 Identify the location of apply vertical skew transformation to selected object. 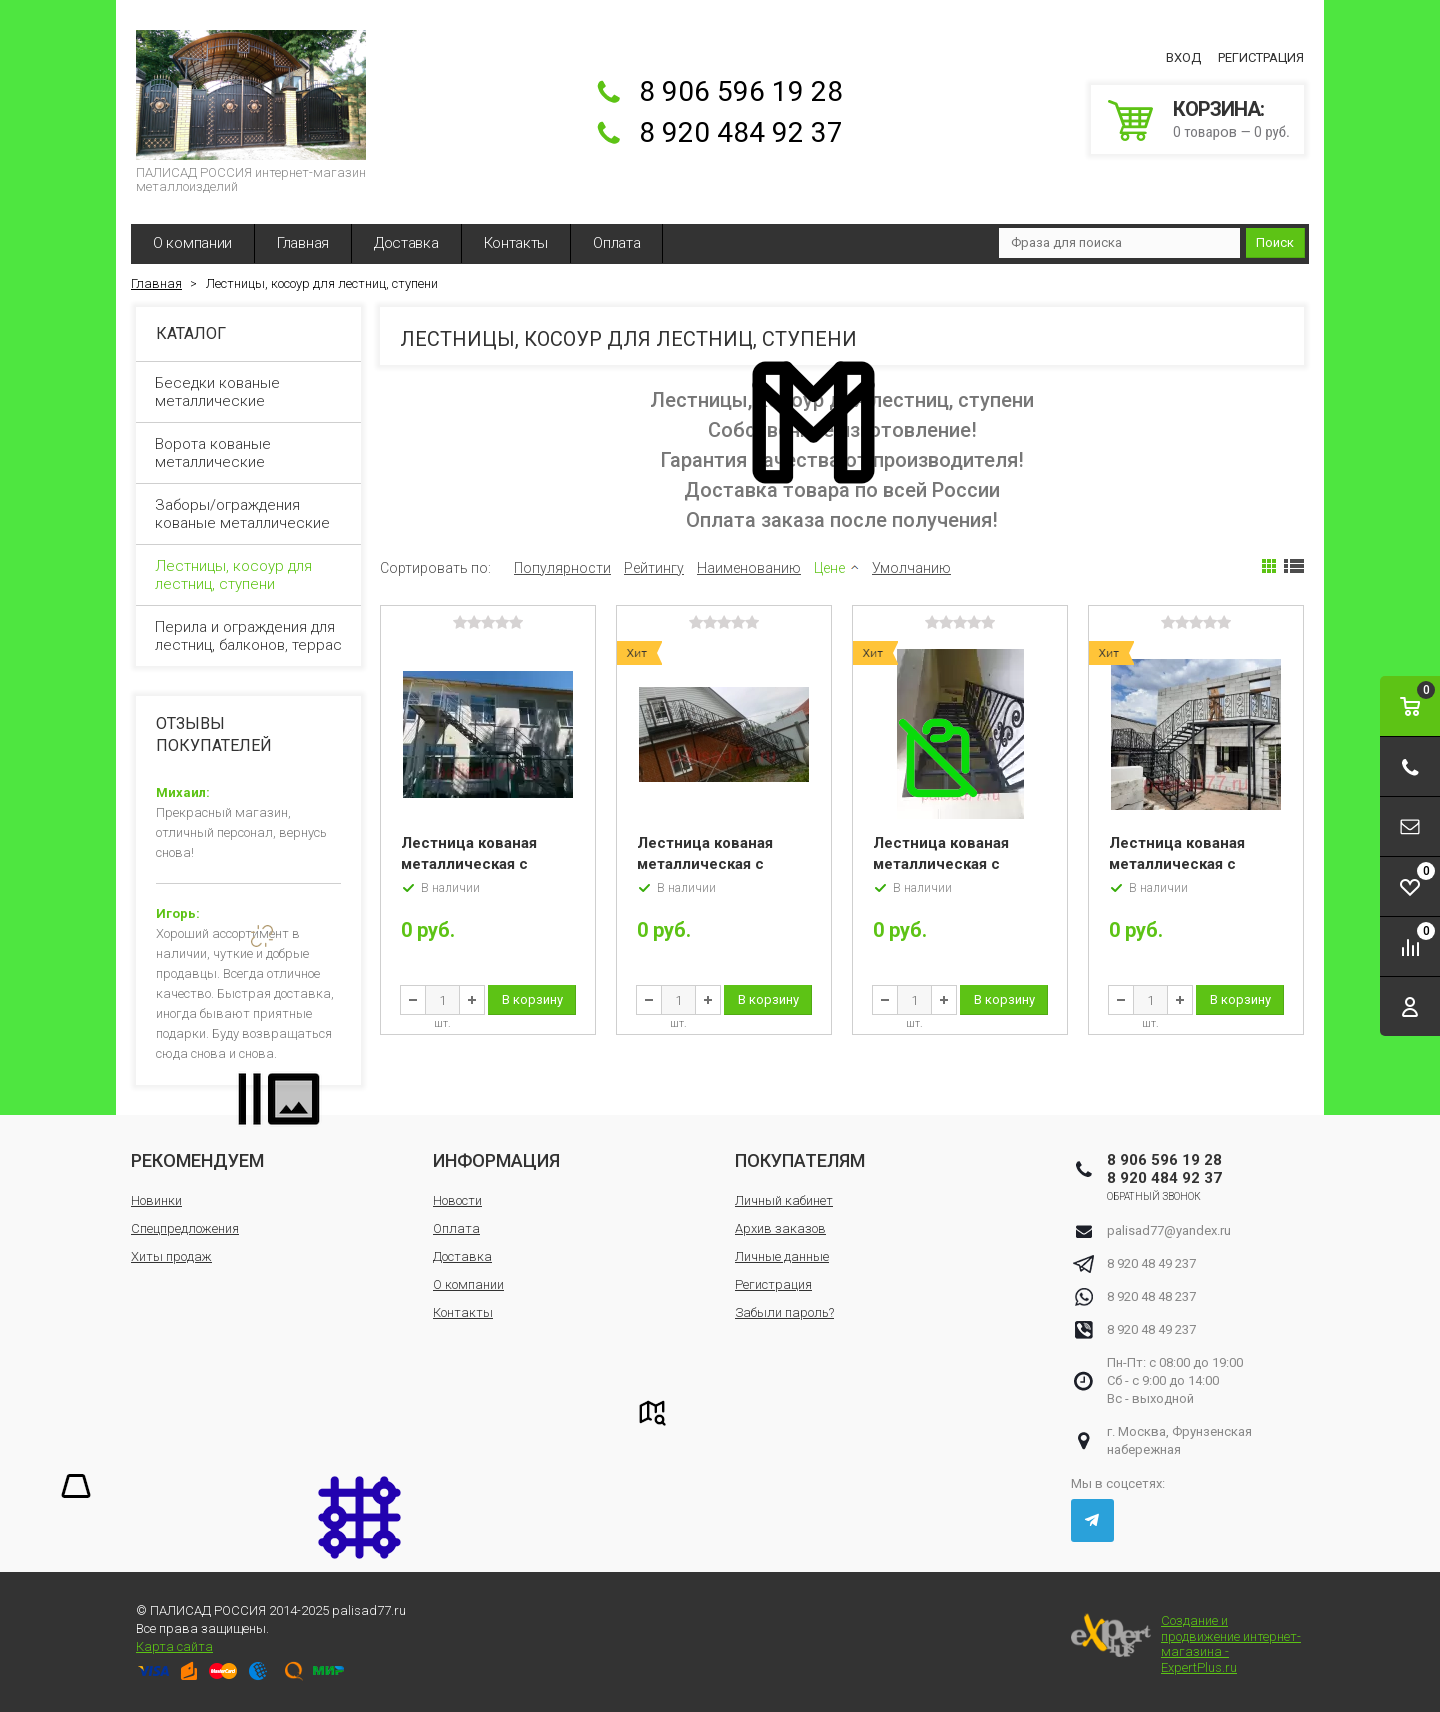
(76, 1486).